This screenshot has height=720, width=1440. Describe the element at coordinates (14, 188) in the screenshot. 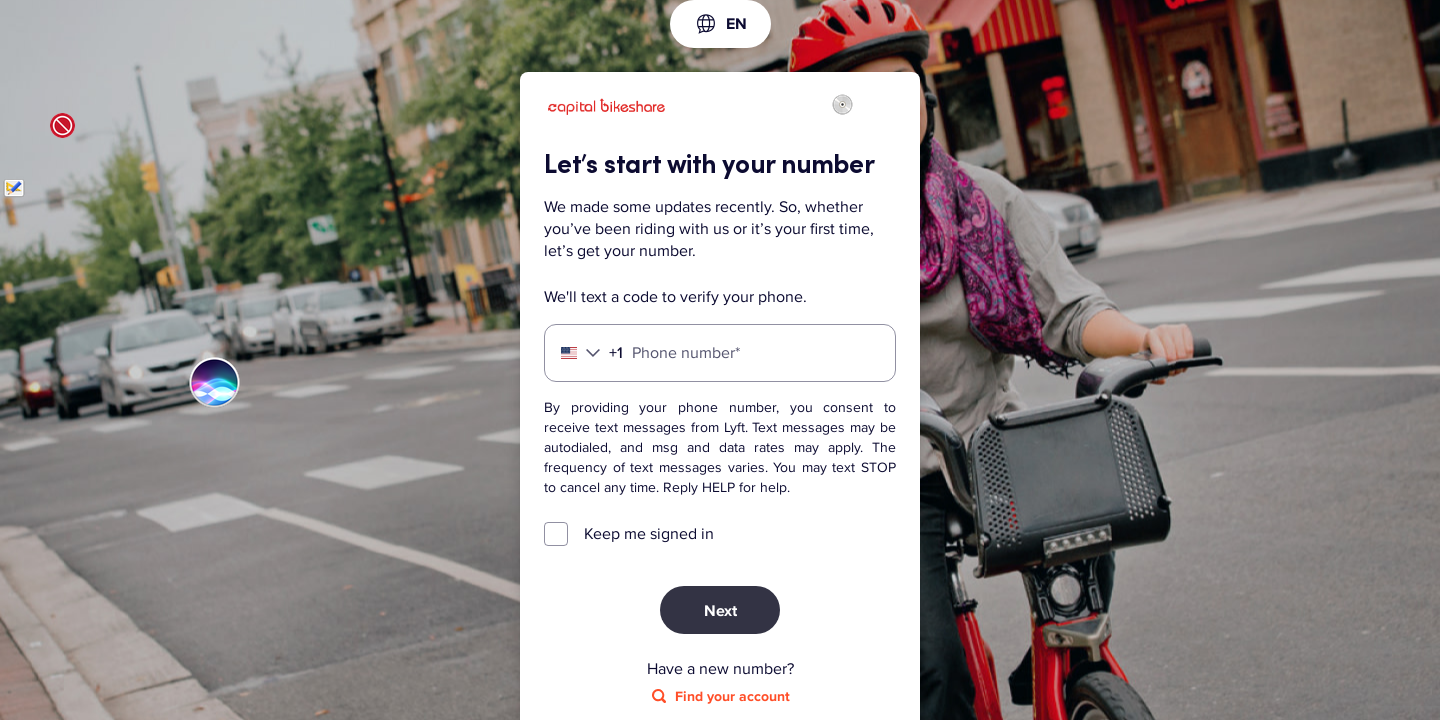

I see `access utility and accessory applications` at that location.